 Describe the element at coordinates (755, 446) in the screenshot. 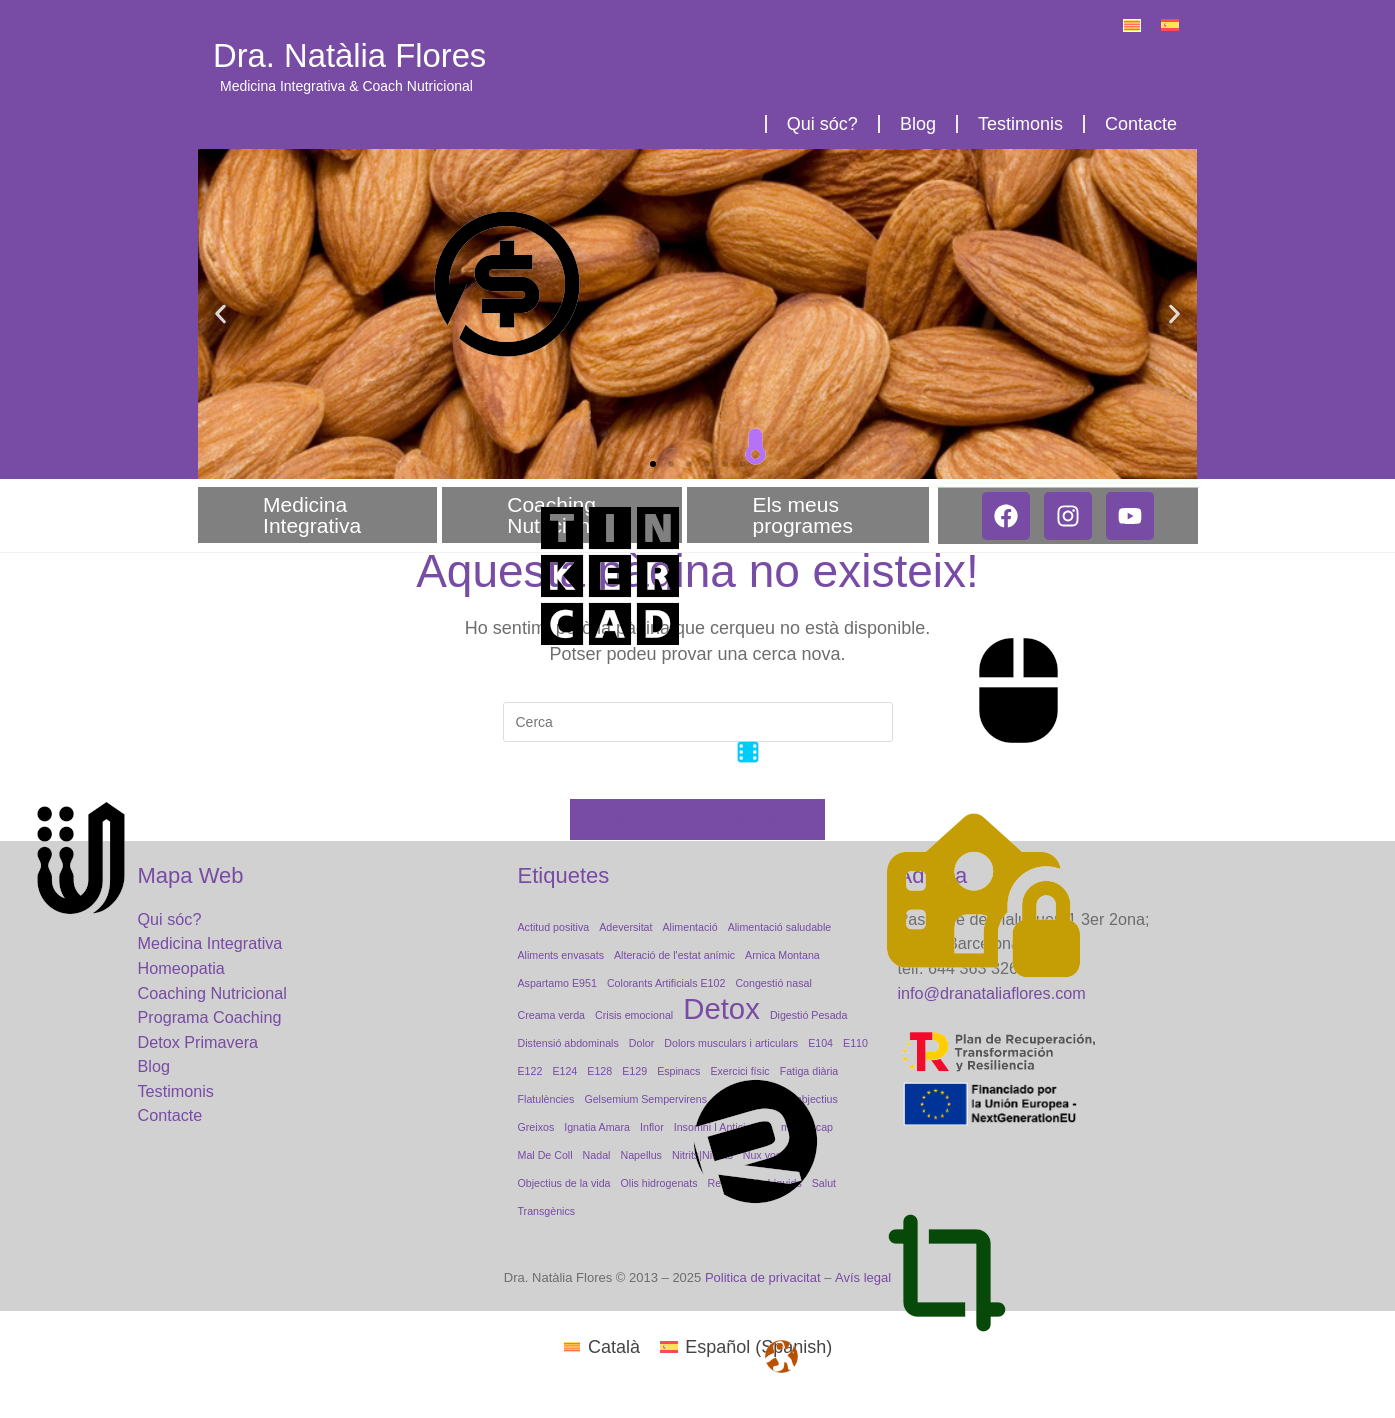

I see `indicates lowest temperature or cold setting` at that location.